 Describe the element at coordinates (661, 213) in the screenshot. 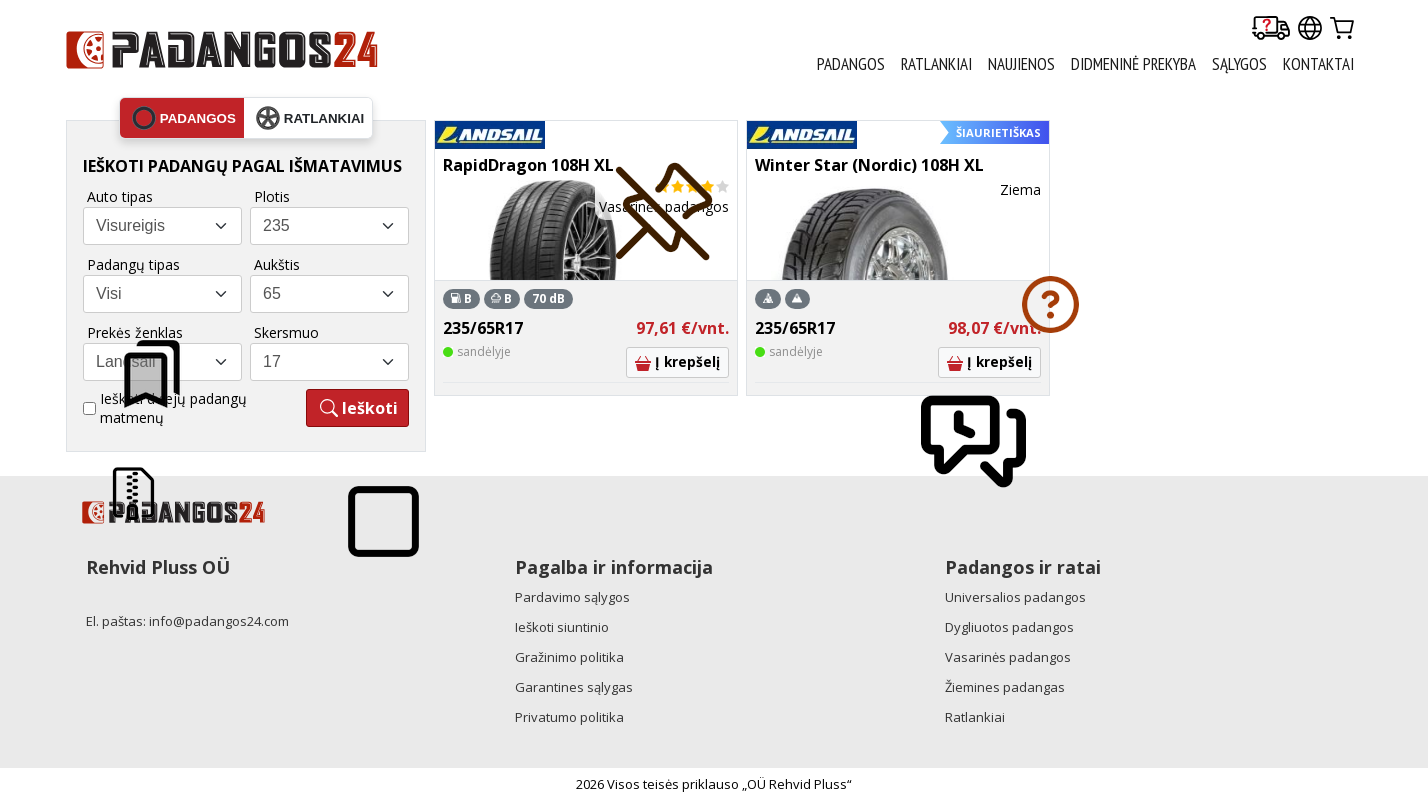

I see `unpin an item from your saved collection` at that location.